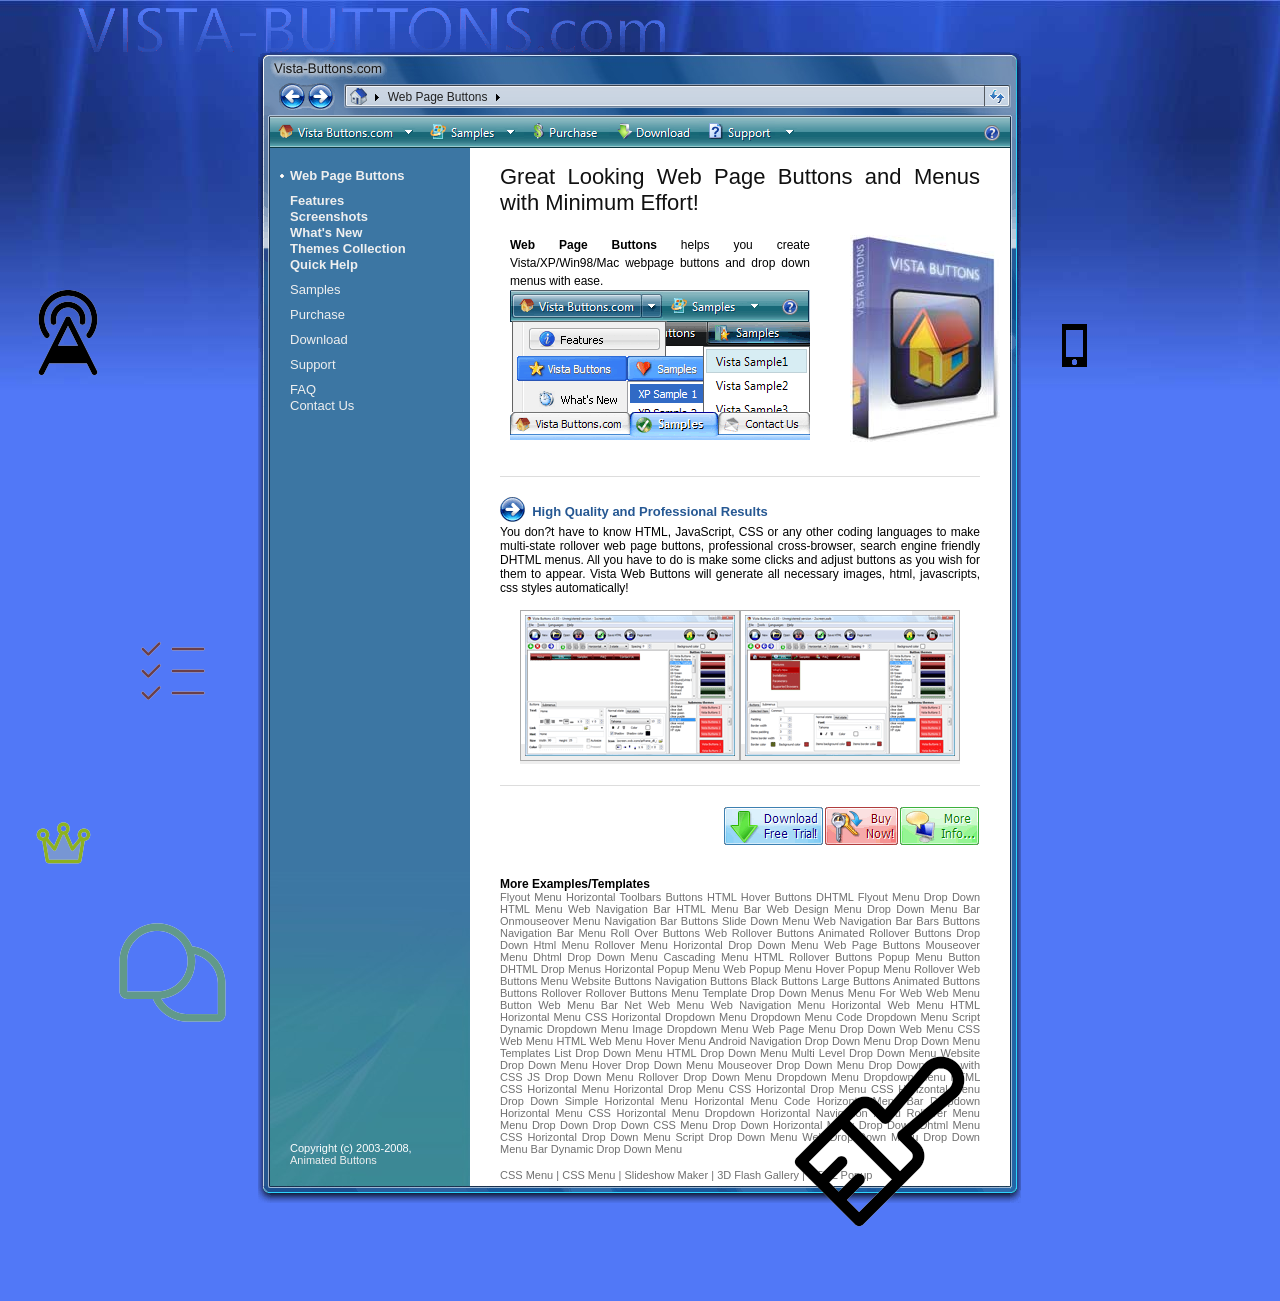  Describe the element at coordinates (173, 671) in the screenshot. I see `view completed tasks or checklist` at that location.